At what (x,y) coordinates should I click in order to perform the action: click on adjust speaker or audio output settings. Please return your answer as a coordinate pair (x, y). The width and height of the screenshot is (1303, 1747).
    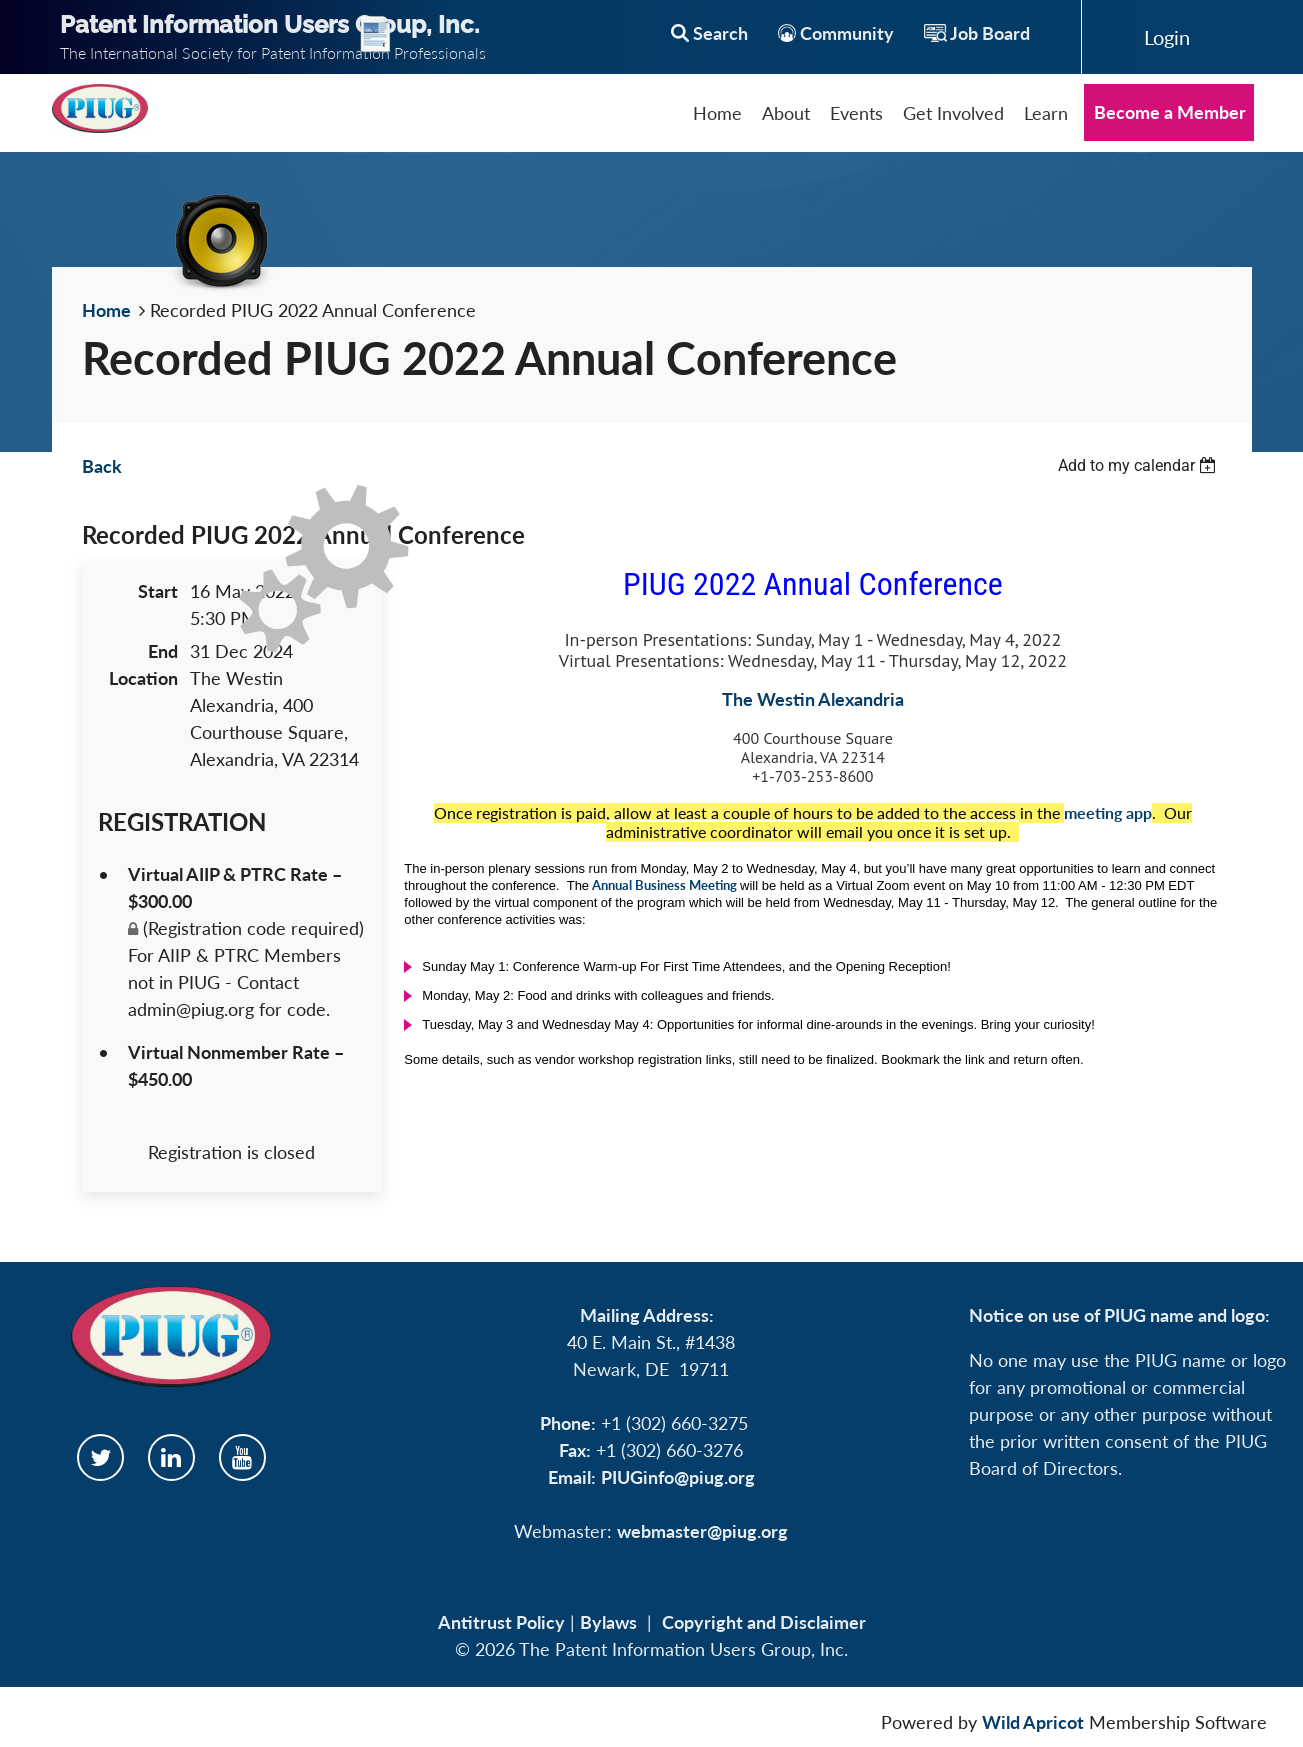
    Looking at the image, I should click on (221, 240).